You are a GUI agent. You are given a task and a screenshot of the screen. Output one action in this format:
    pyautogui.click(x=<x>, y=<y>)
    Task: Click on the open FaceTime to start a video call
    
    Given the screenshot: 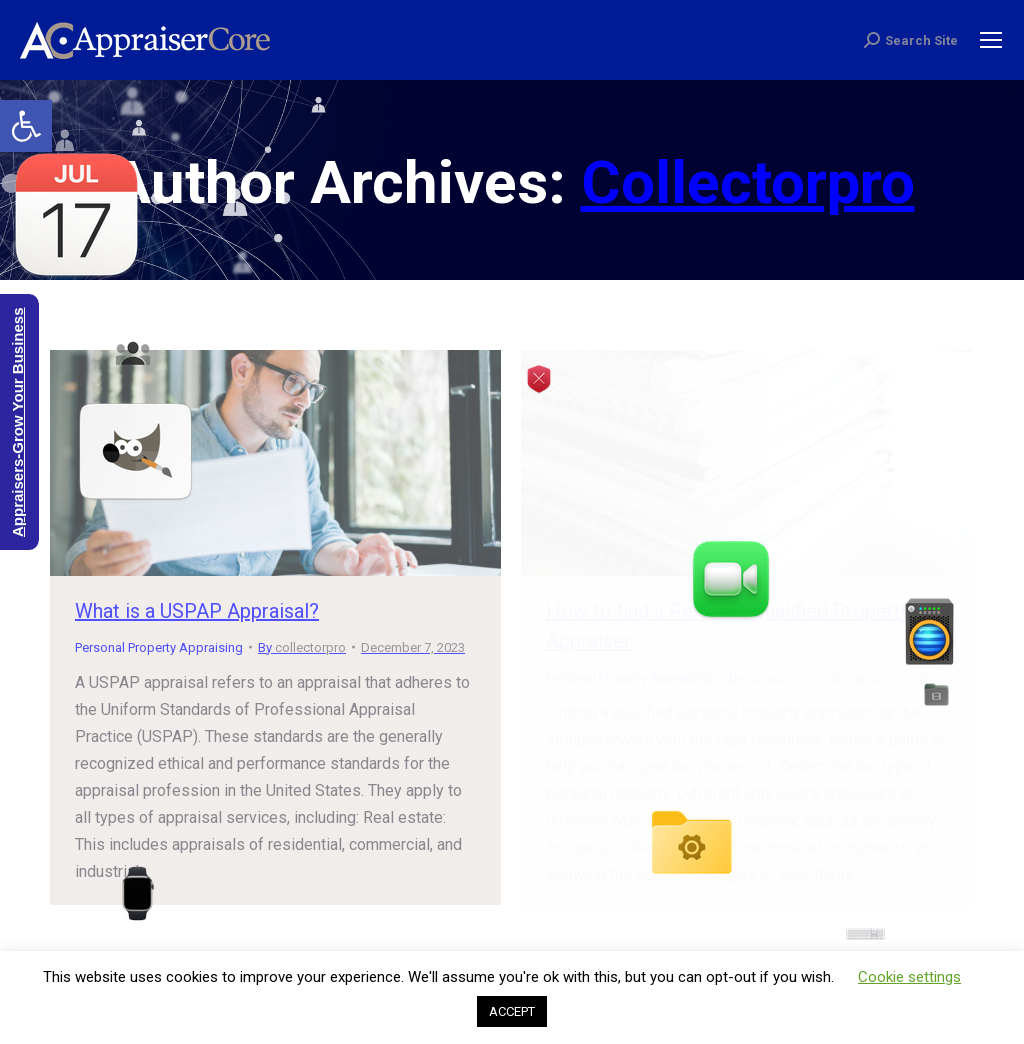 What is the action you would take?
    pyautogui.click(x=731, y=579)
    